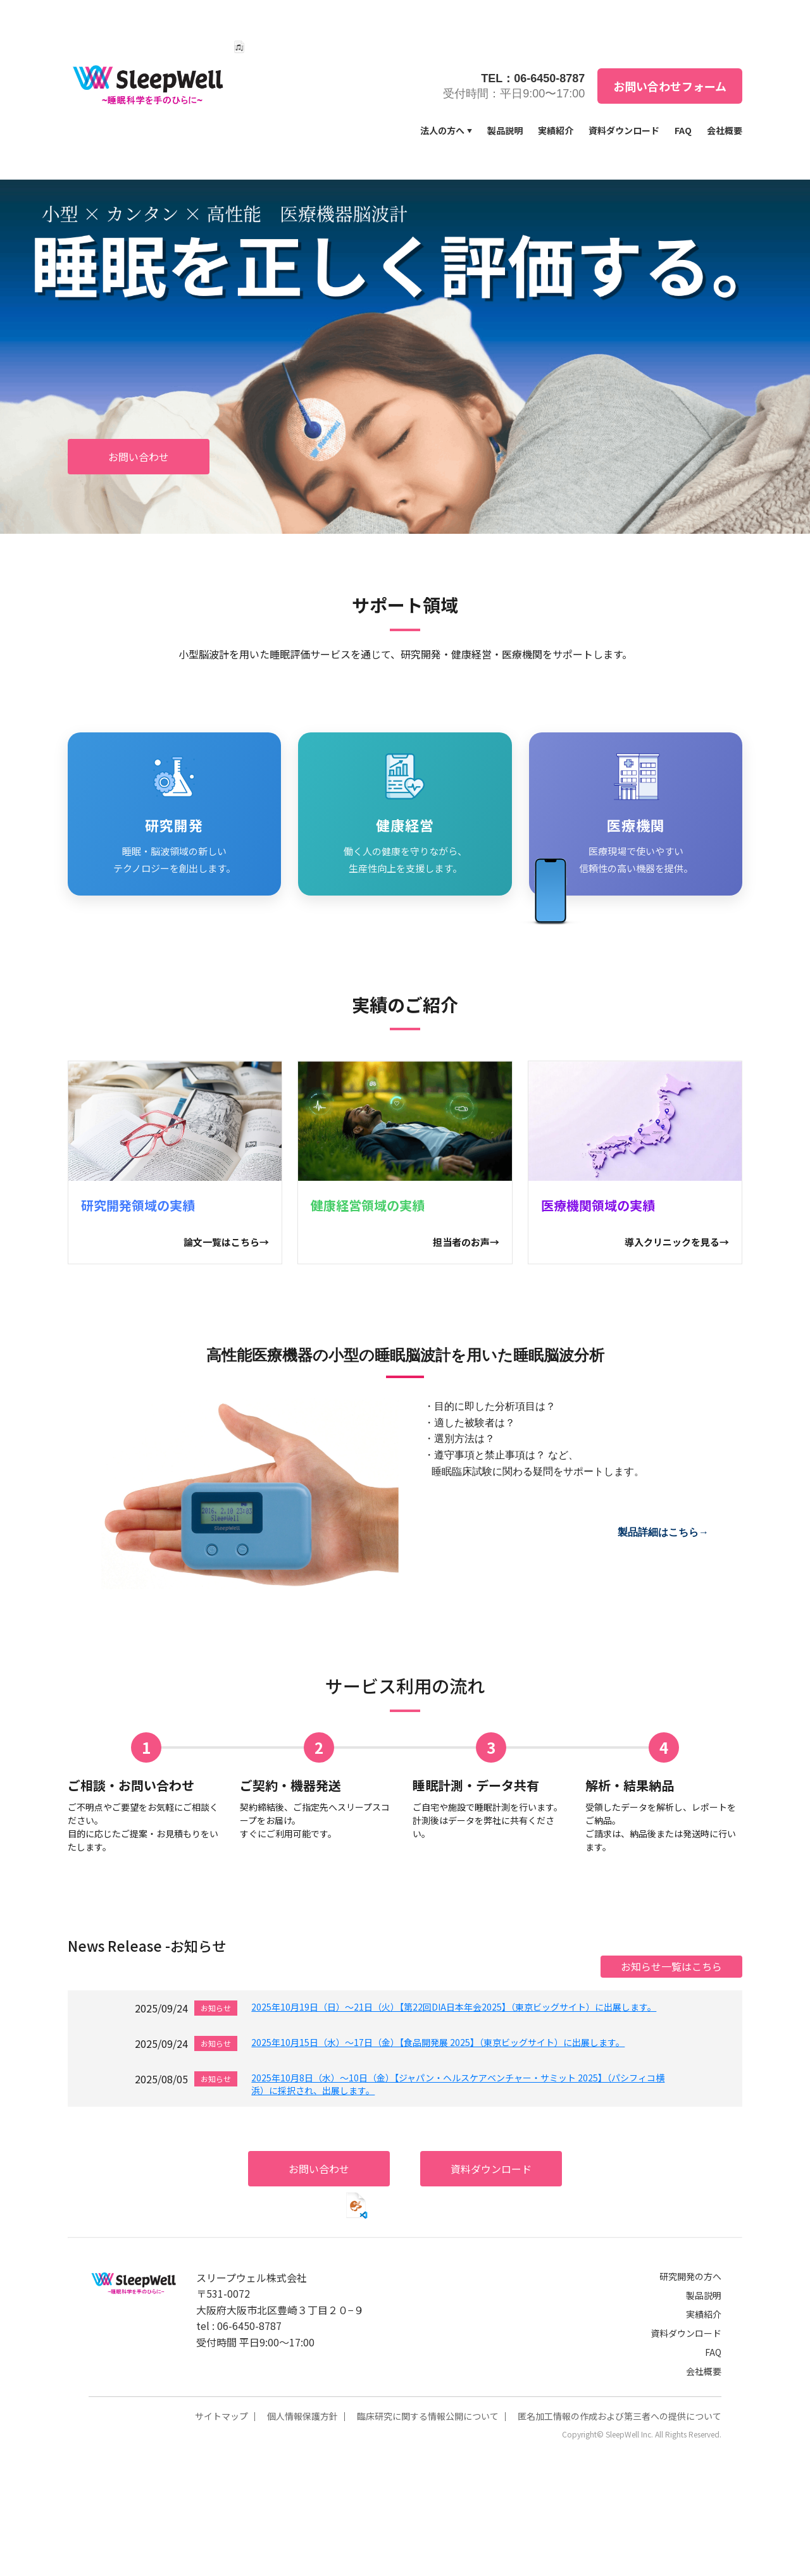  Describe the element at coordinates (356, 2205) in the screenshot. I see `bower package manager file in Visual Studio Code` at that location.